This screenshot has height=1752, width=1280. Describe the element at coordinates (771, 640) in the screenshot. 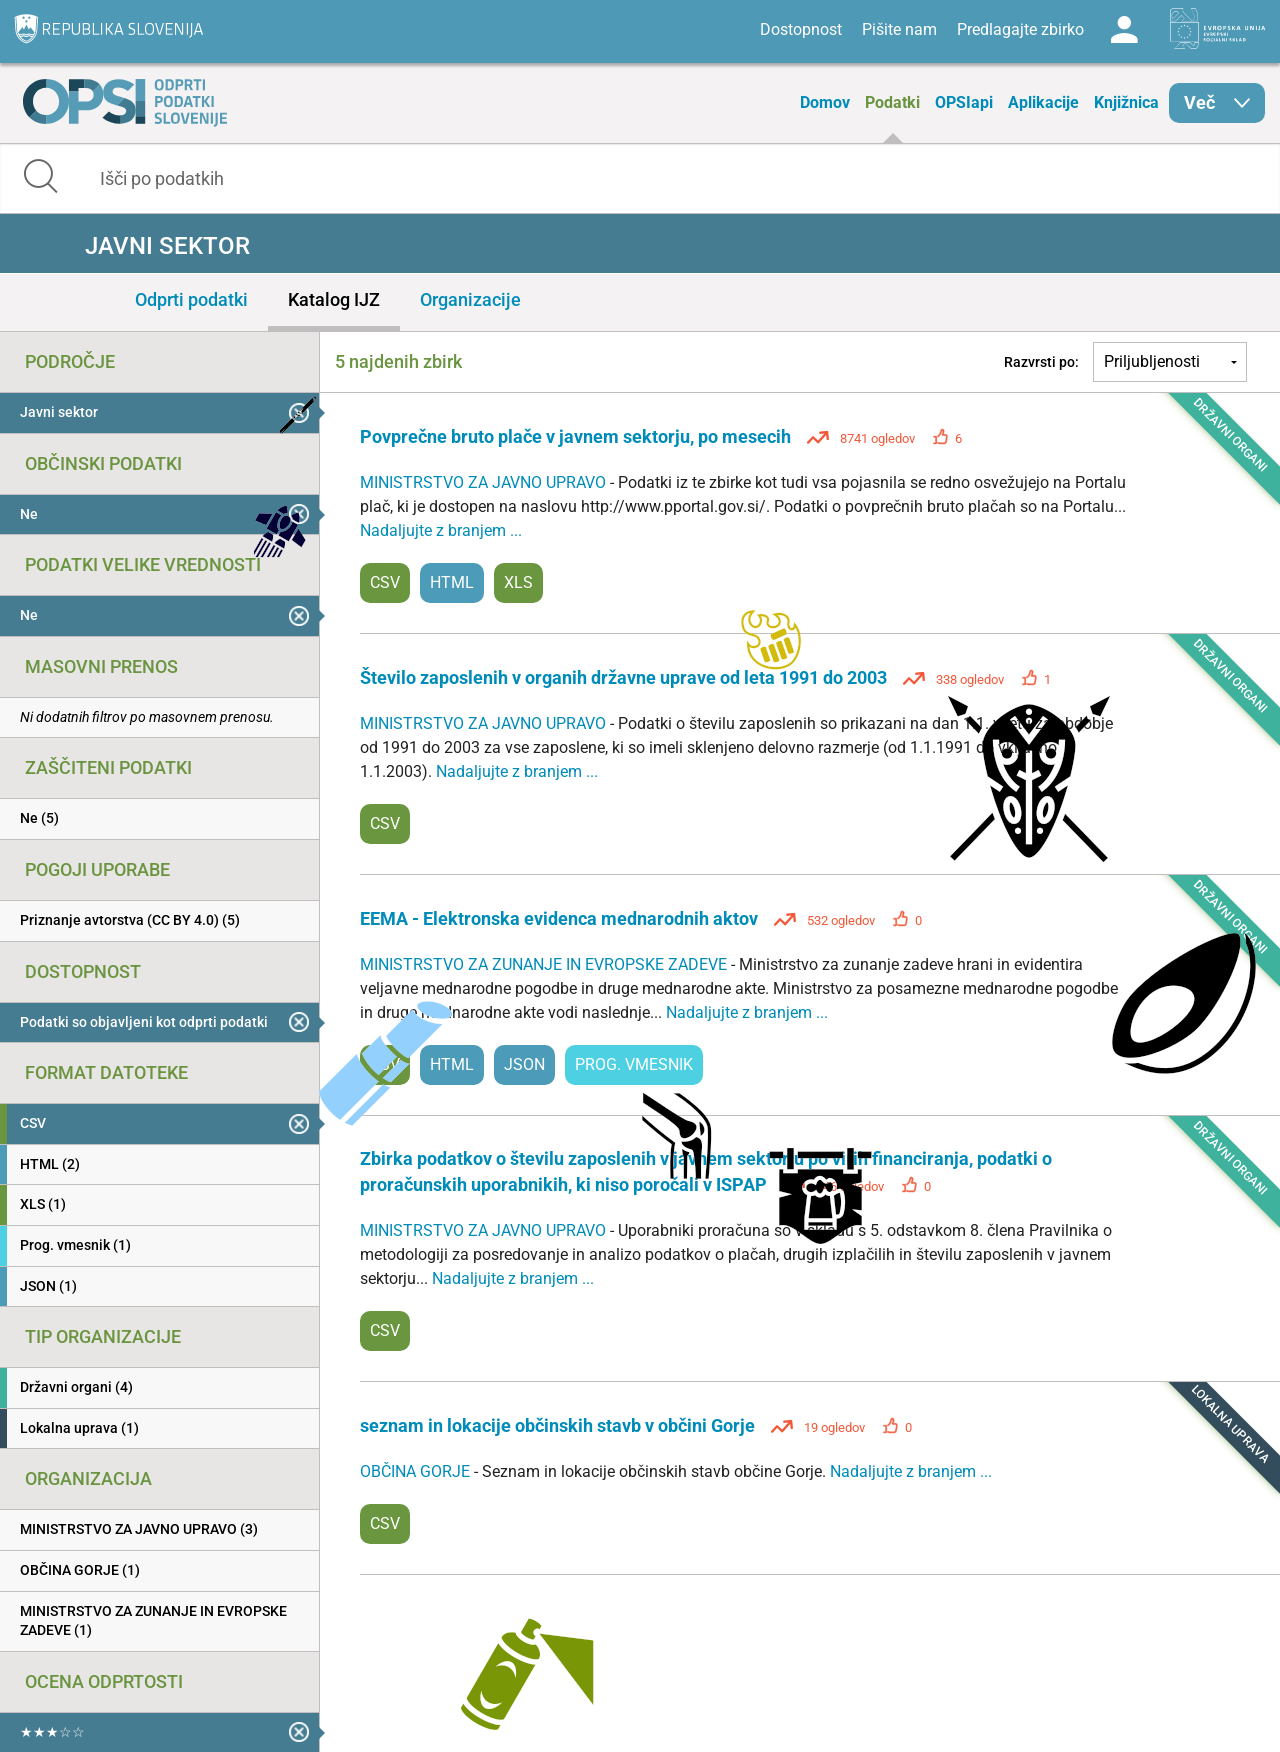

I see `activate fire punch ability or attack` at that location.